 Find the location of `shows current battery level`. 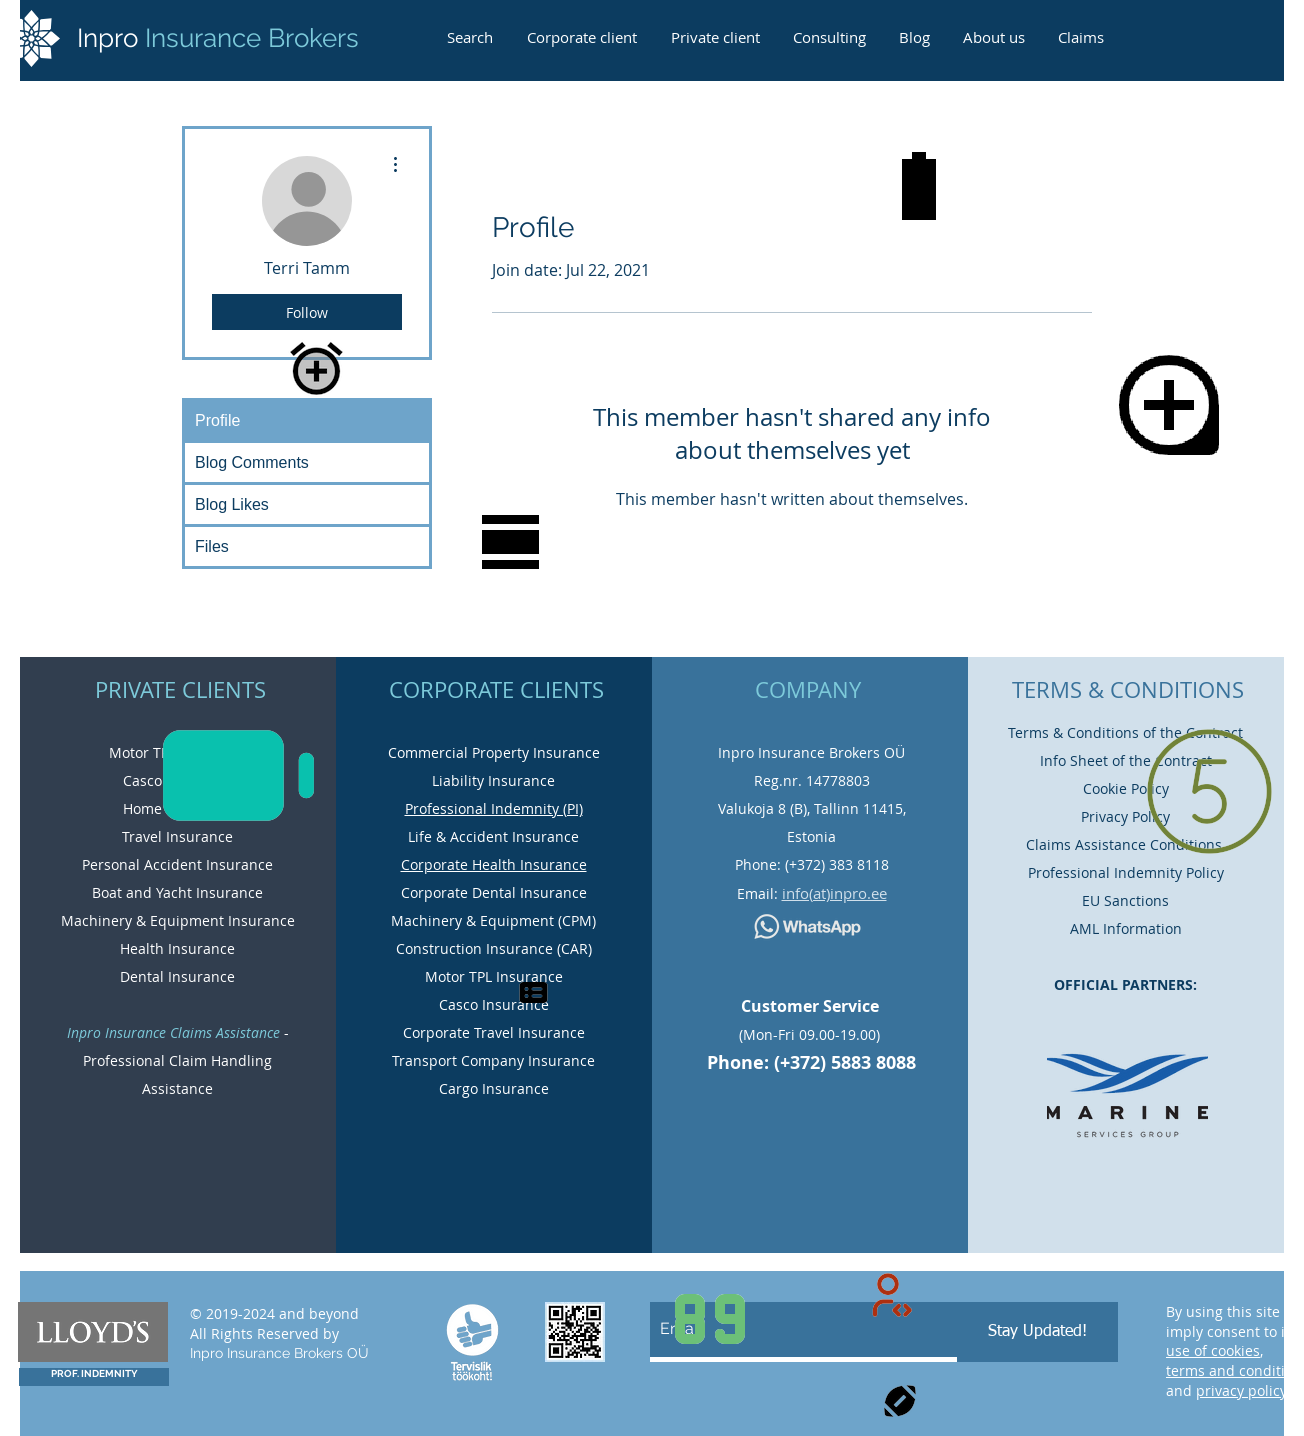

shows current battery level is located at coordinates (238, 775).